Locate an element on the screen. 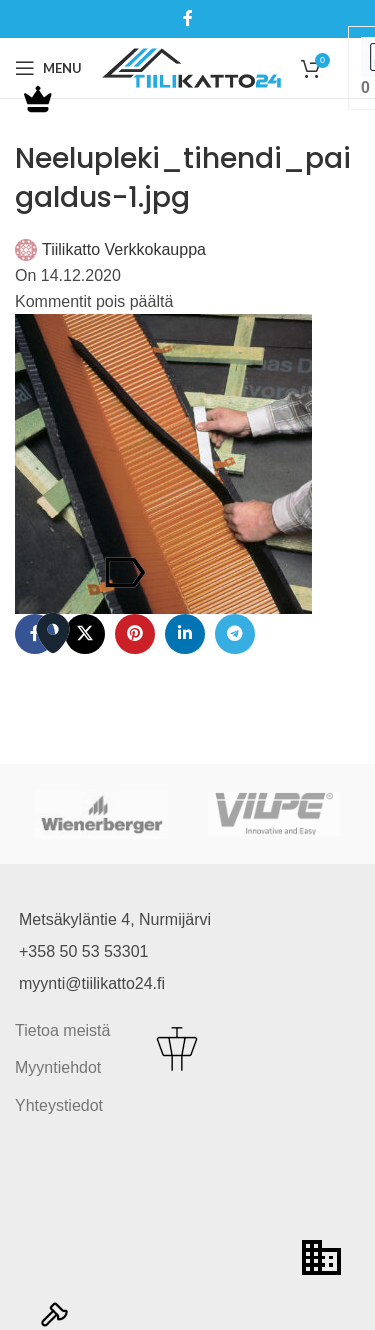 The height and width of the screenshot is (1330, 375). view or share your current location is located at coordinates (53, 633).